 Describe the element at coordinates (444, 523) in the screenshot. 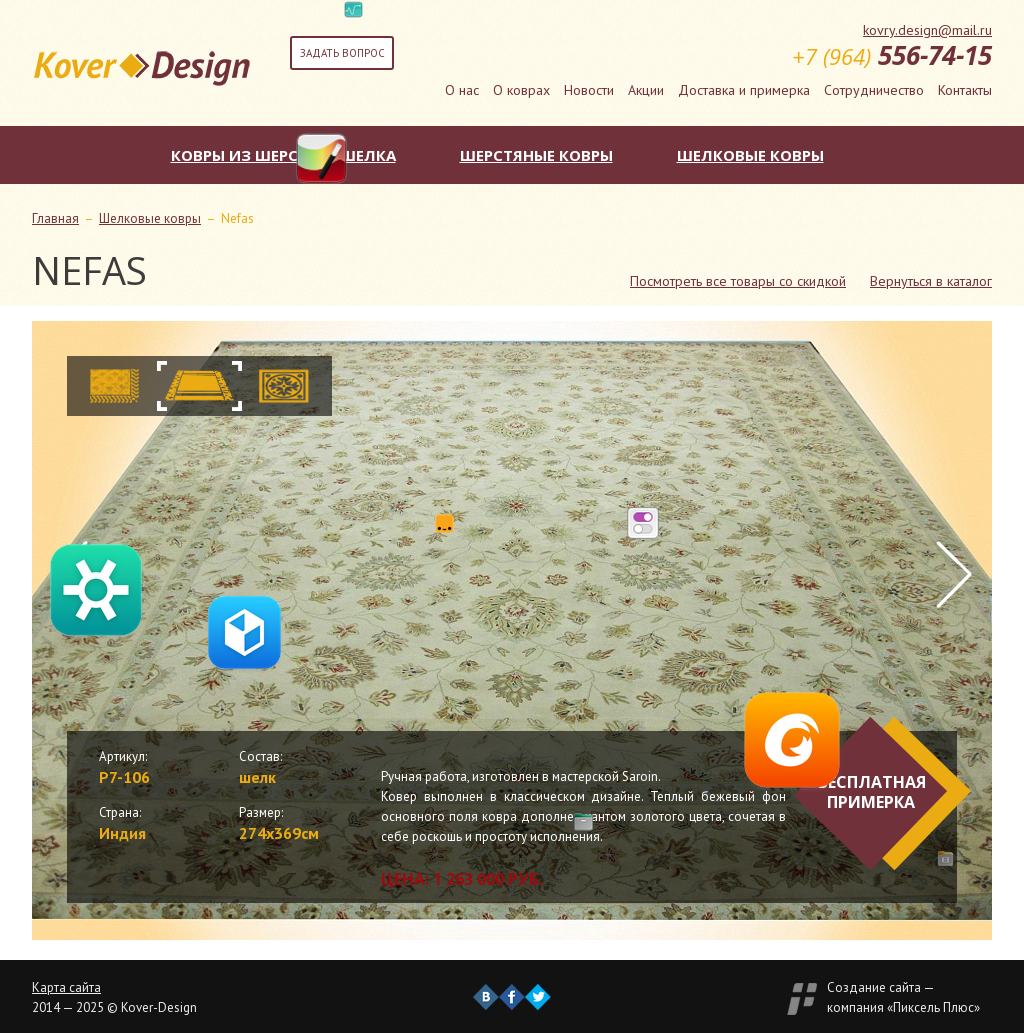

I see `launch Enter the Gungeon game` at that location.